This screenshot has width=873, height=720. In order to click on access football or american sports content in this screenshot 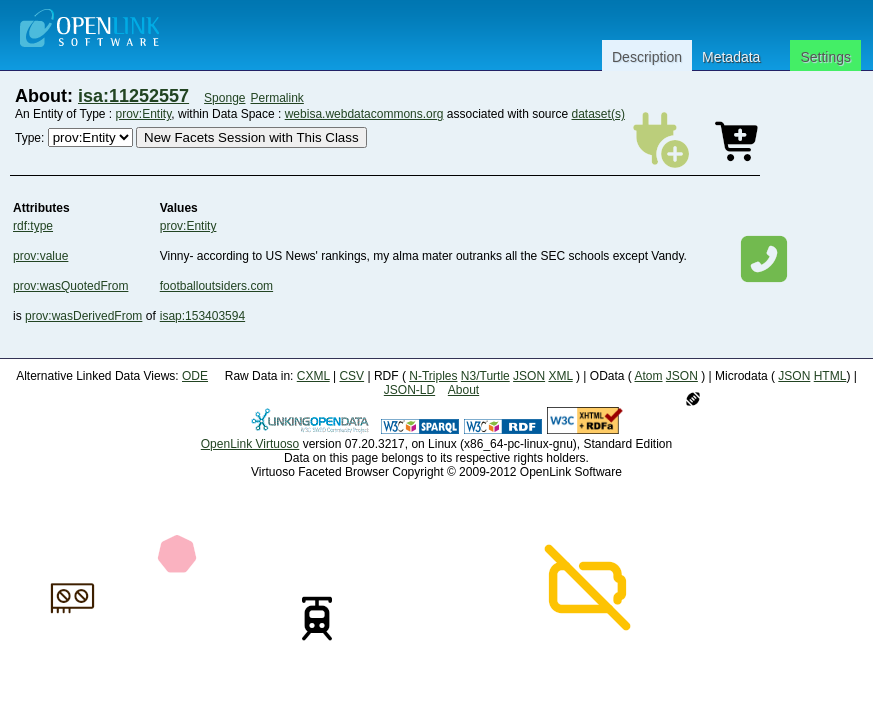, I will do `click(693, 399)`.